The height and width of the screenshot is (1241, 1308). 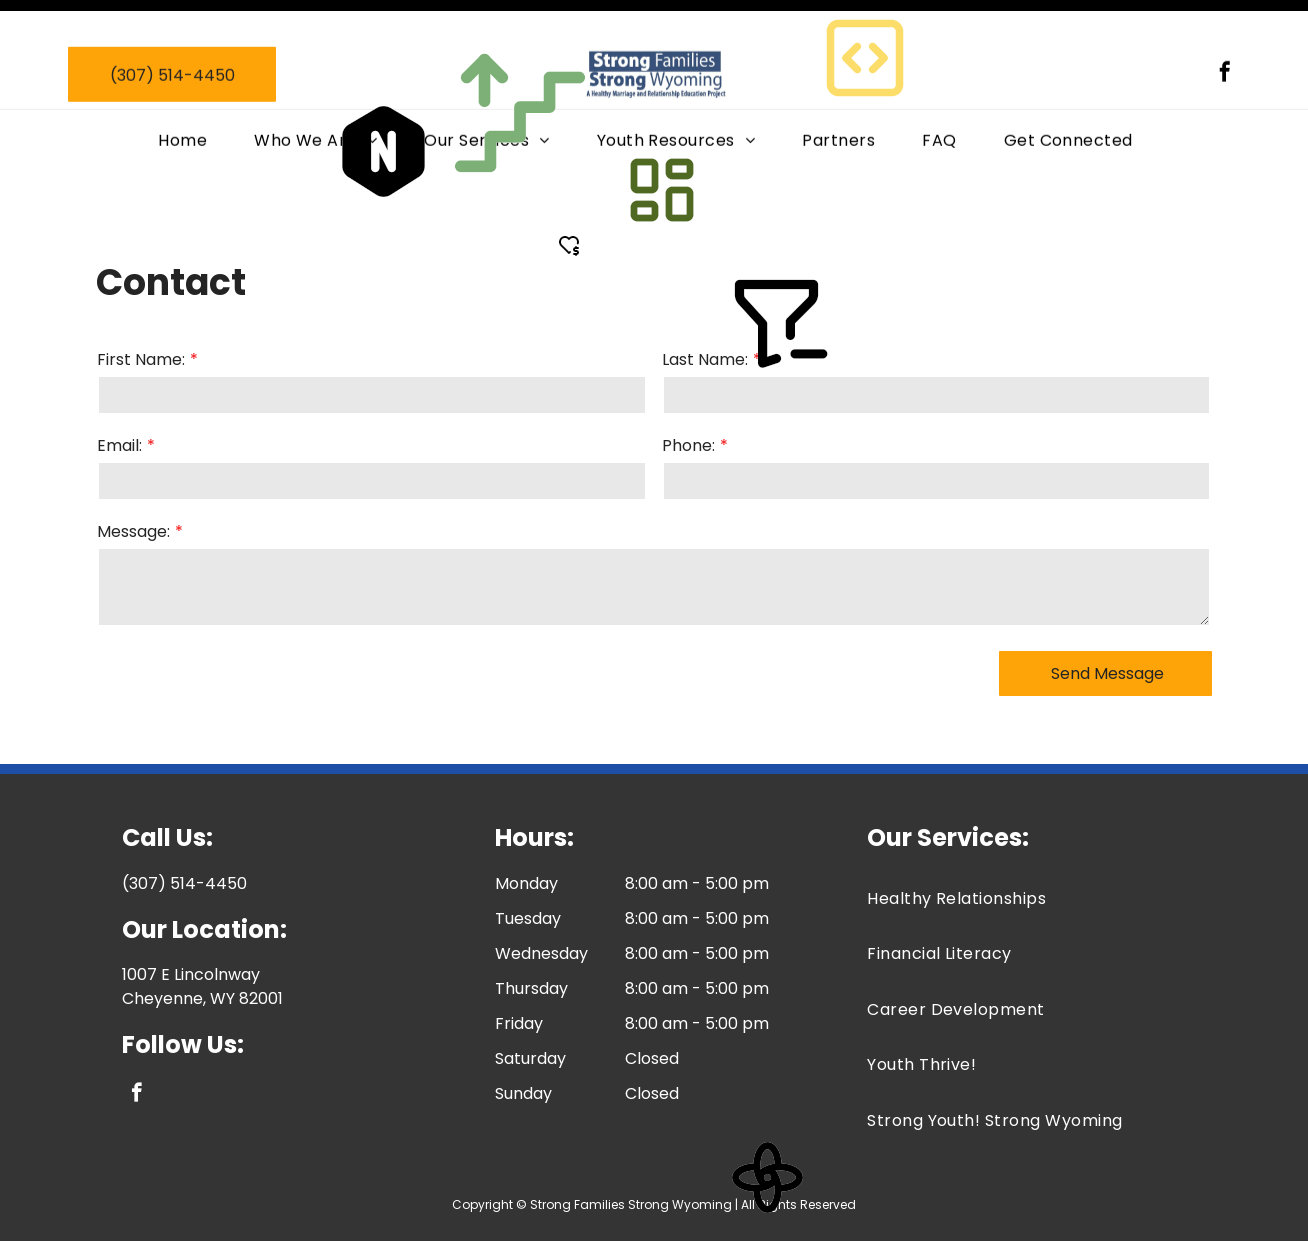 I want to click on donate to a cause or charity, so click(x=569, y=245).